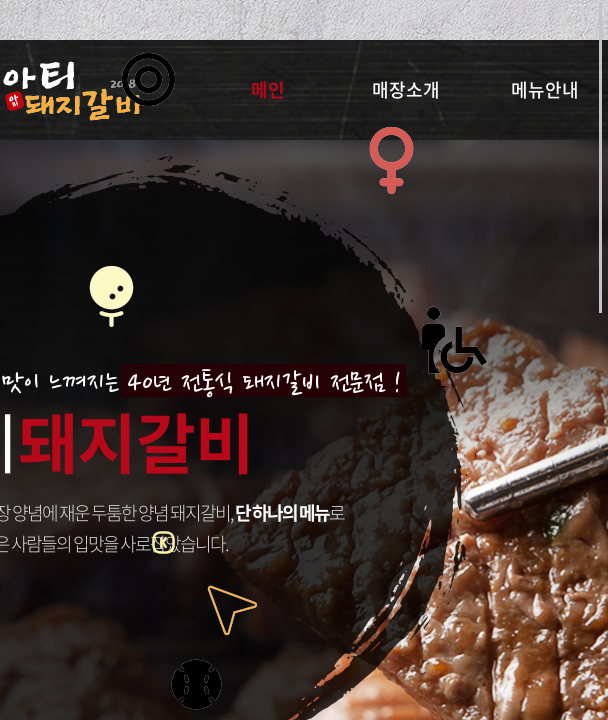 This screenshot has width=608, height=720. What do you see at coordinates (391, 158) in the screenshot?
I see `indicates female gender option` at bounding box center [391, 158].